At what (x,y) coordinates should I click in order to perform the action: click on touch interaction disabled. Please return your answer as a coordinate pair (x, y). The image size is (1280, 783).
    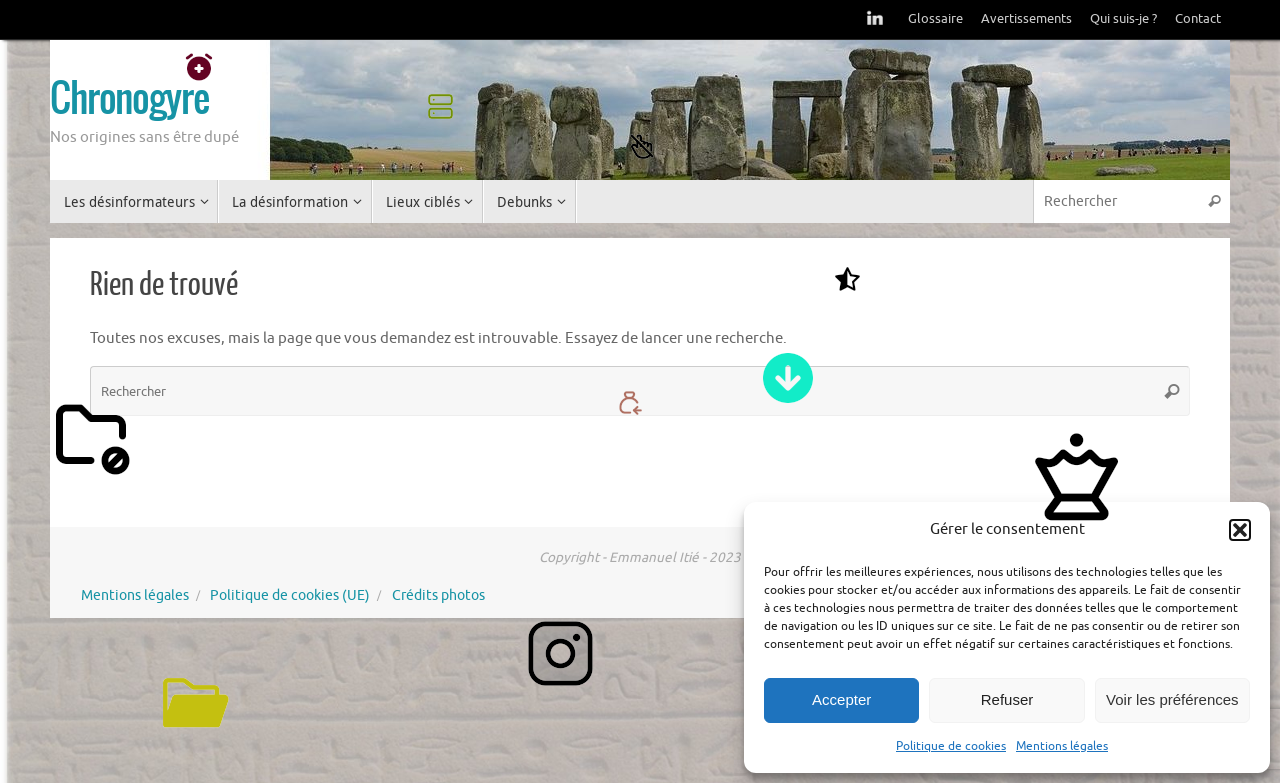
    Looking at the image, I should click on (642, 146).